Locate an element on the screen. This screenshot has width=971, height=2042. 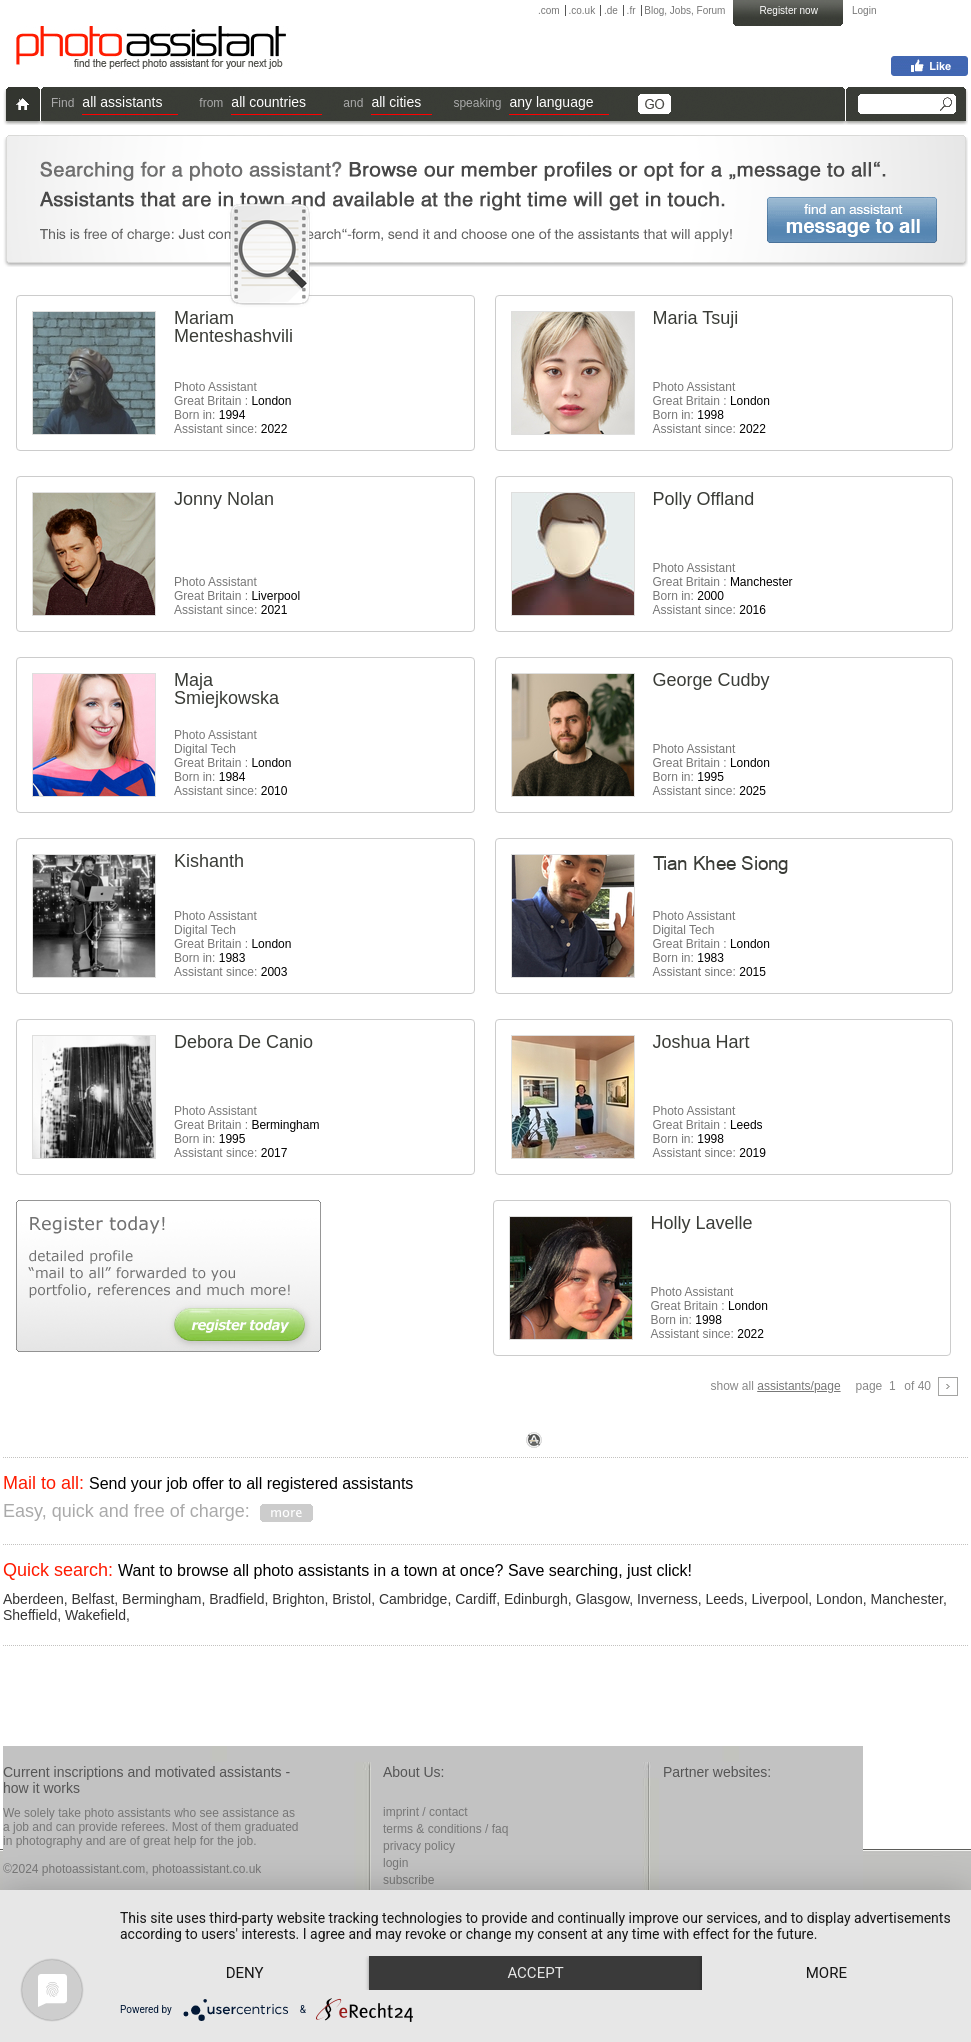
open system logs viewer is located at coordinates (270, 254).